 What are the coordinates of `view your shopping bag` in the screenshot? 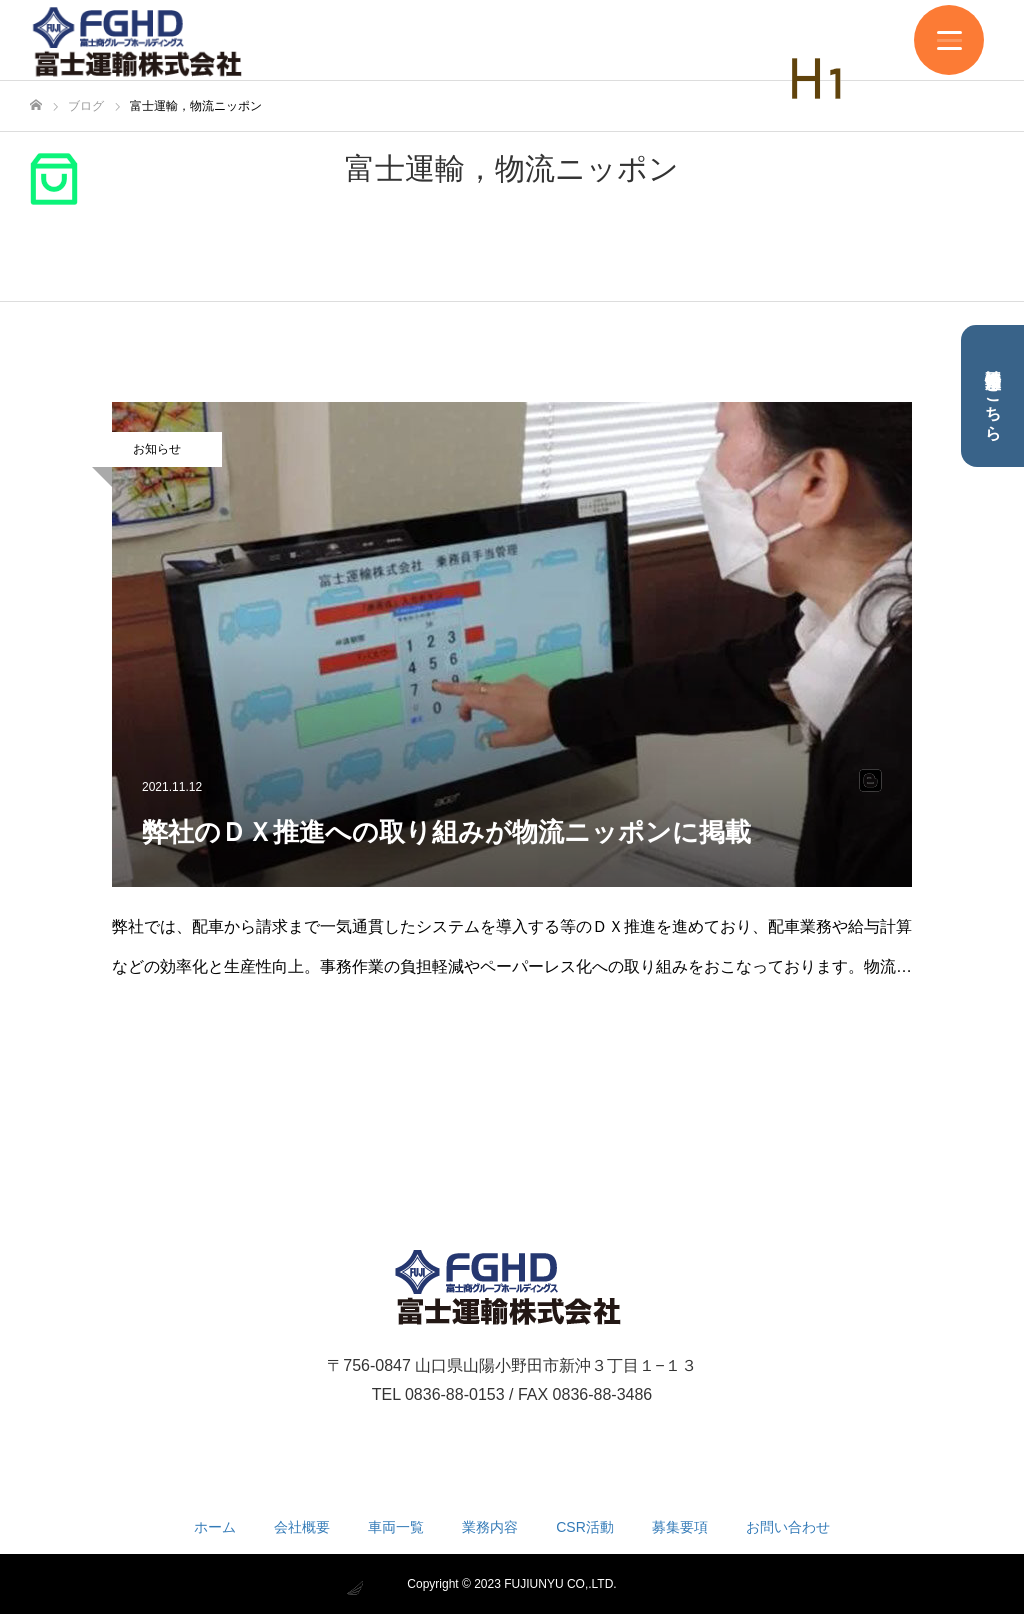 It's located at (54, 179).